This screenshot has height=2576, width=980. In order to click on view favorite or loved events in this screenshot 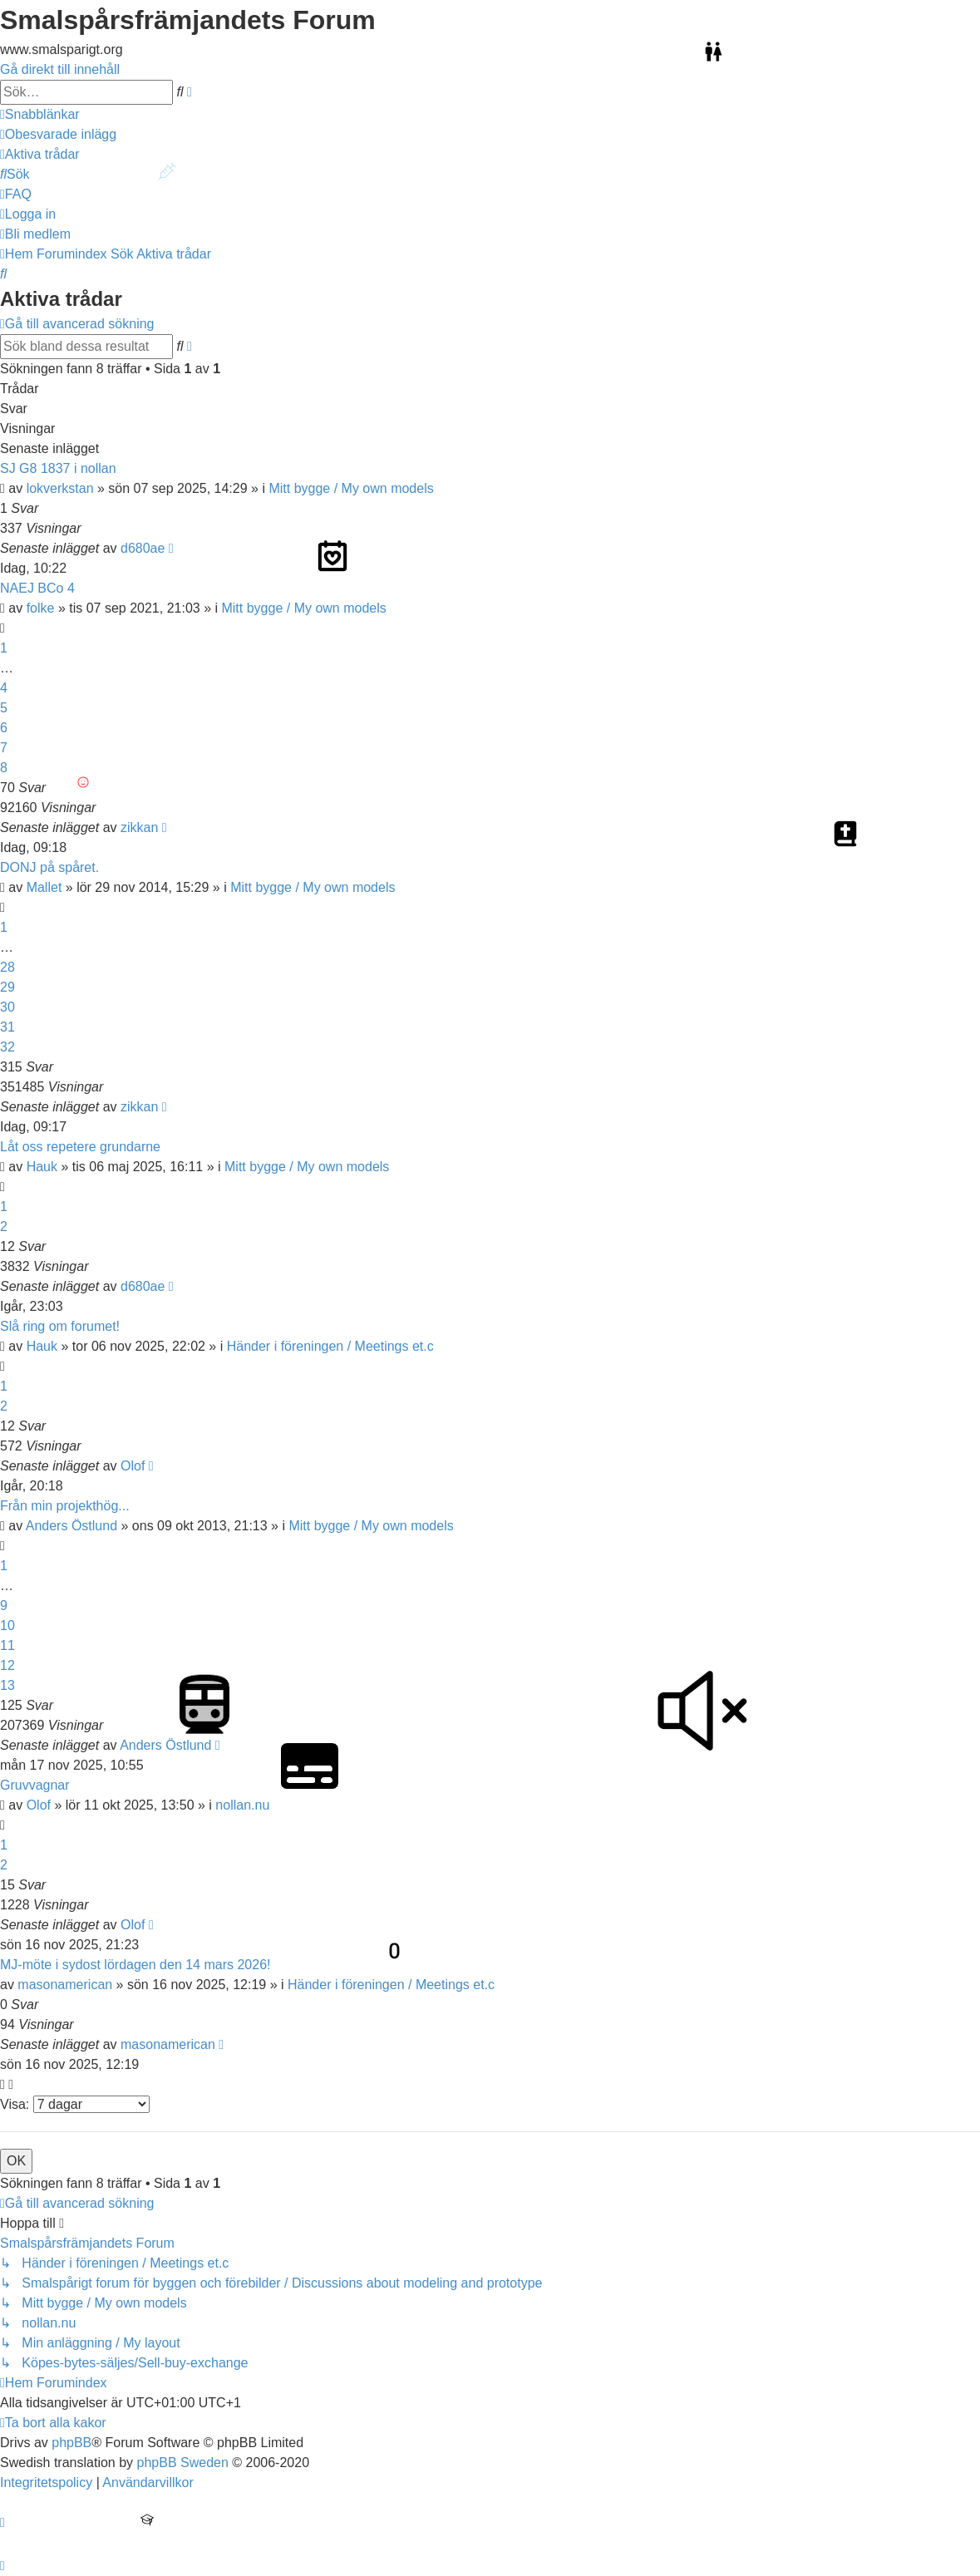, I will do `click(332, 557)`.